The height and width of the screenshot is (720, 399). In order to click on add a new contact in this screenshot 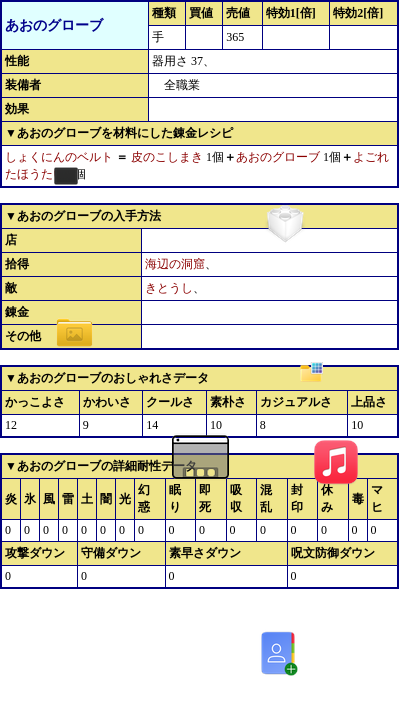, I will do `click(278, 653)`.